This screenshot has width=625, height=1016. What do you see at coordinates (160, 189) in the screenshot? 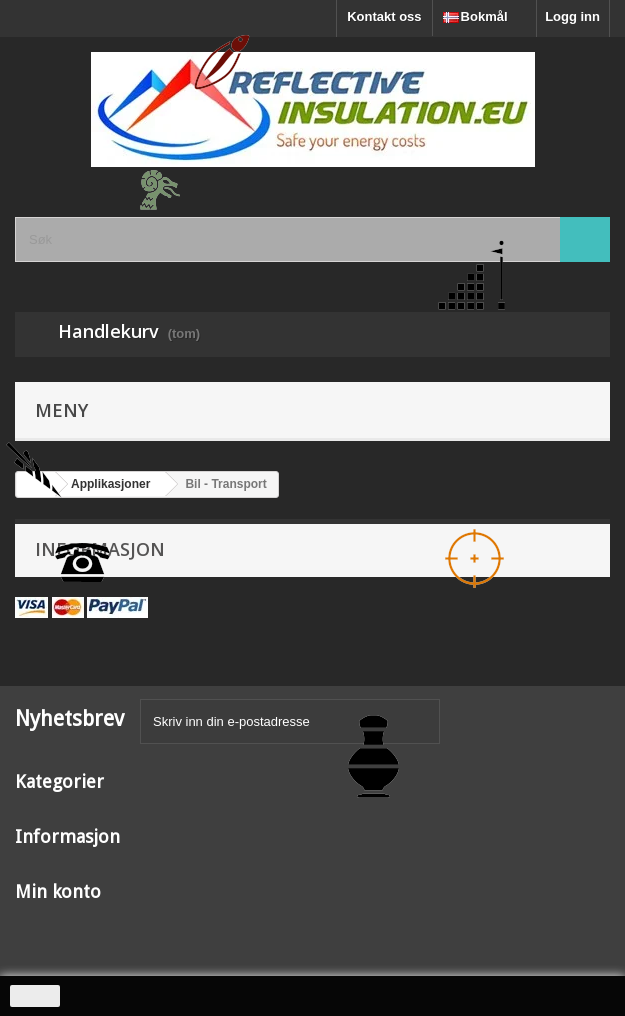
I see `viking ship figurehead or norse-themed game element` at bounding box center [160, 189].